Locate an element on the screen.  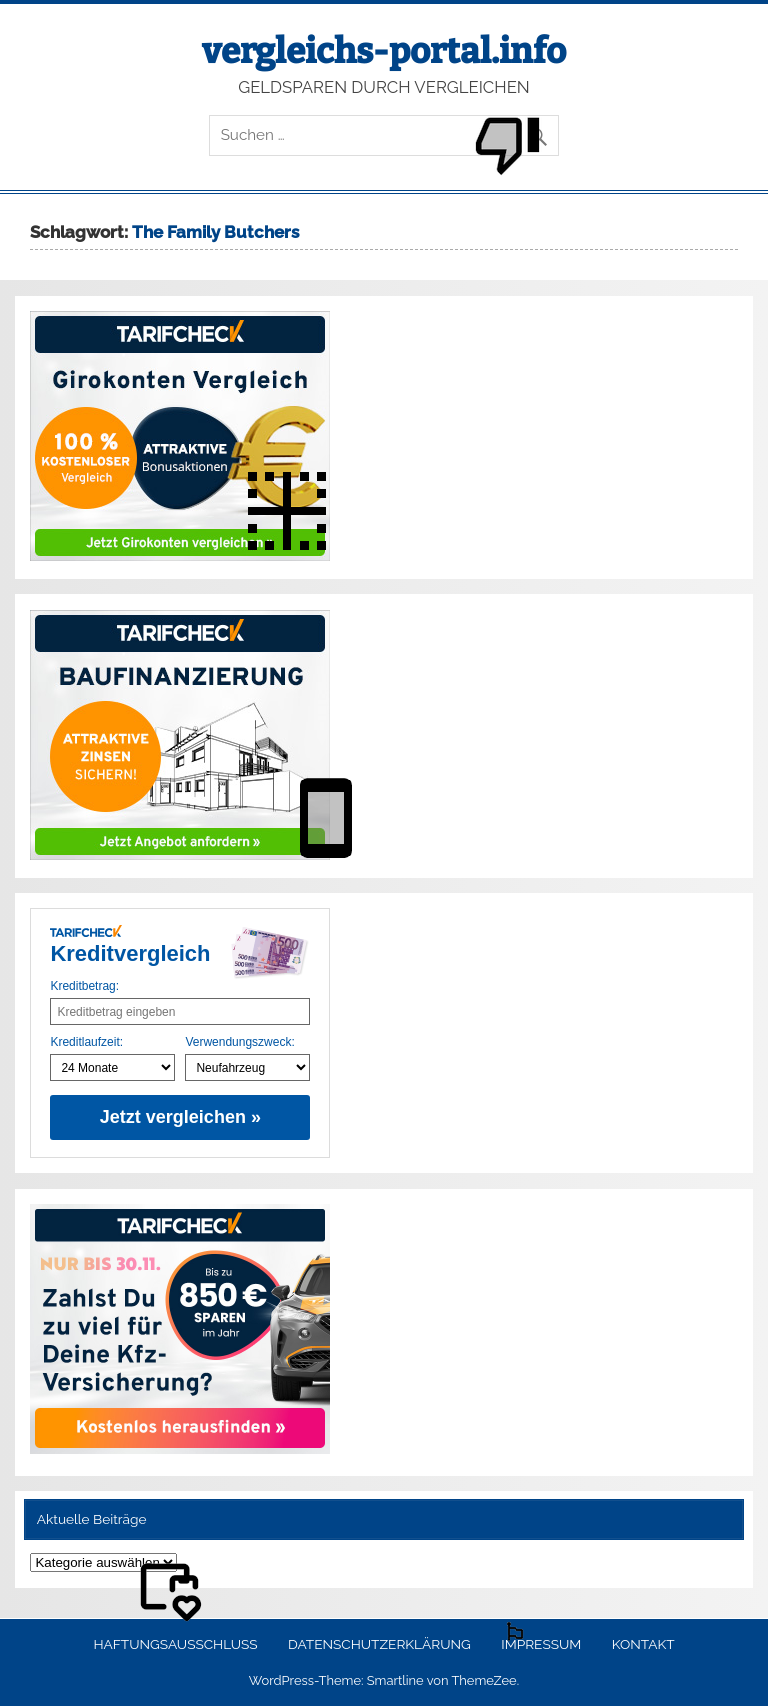
favorite or like a connected device is located at coordinates (169, 1589).